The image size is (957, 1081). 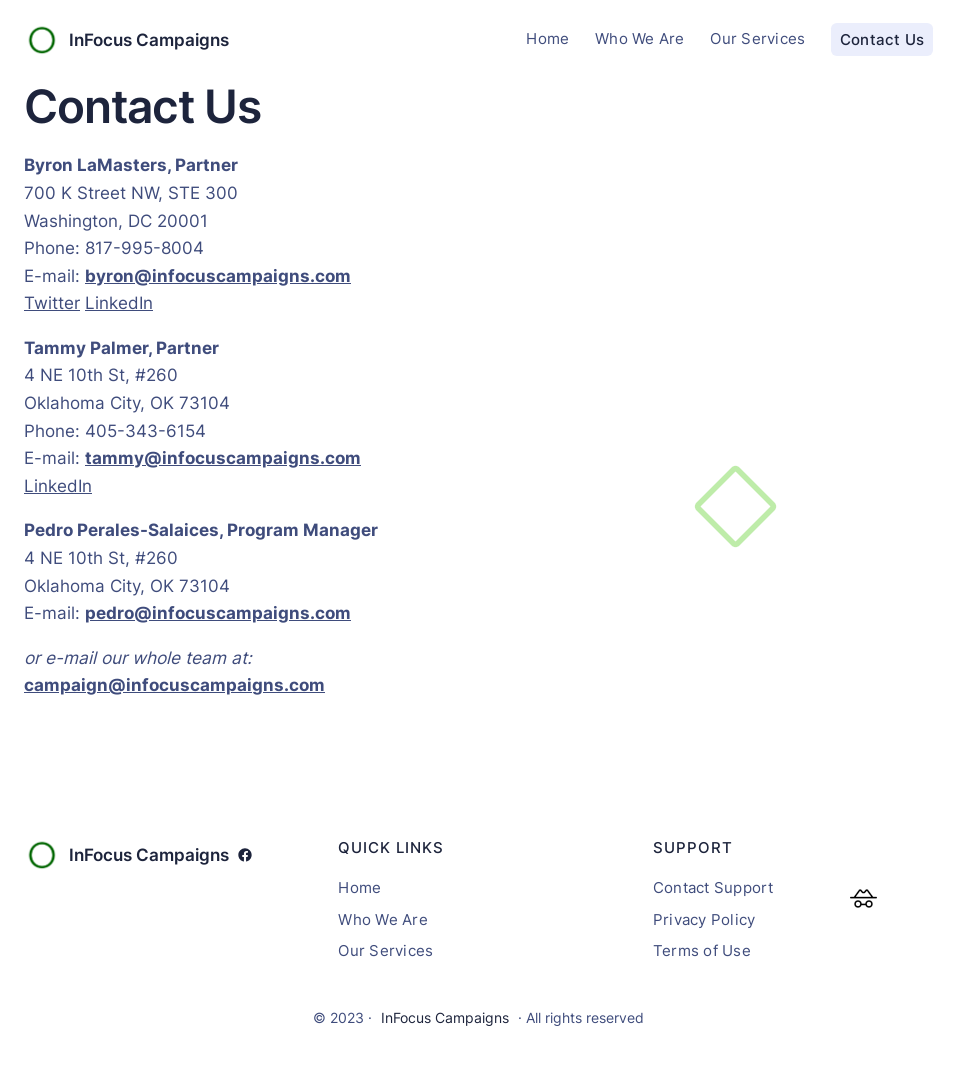 I want to click on indicates premium or exclusive content, so click(x=735, y=506).